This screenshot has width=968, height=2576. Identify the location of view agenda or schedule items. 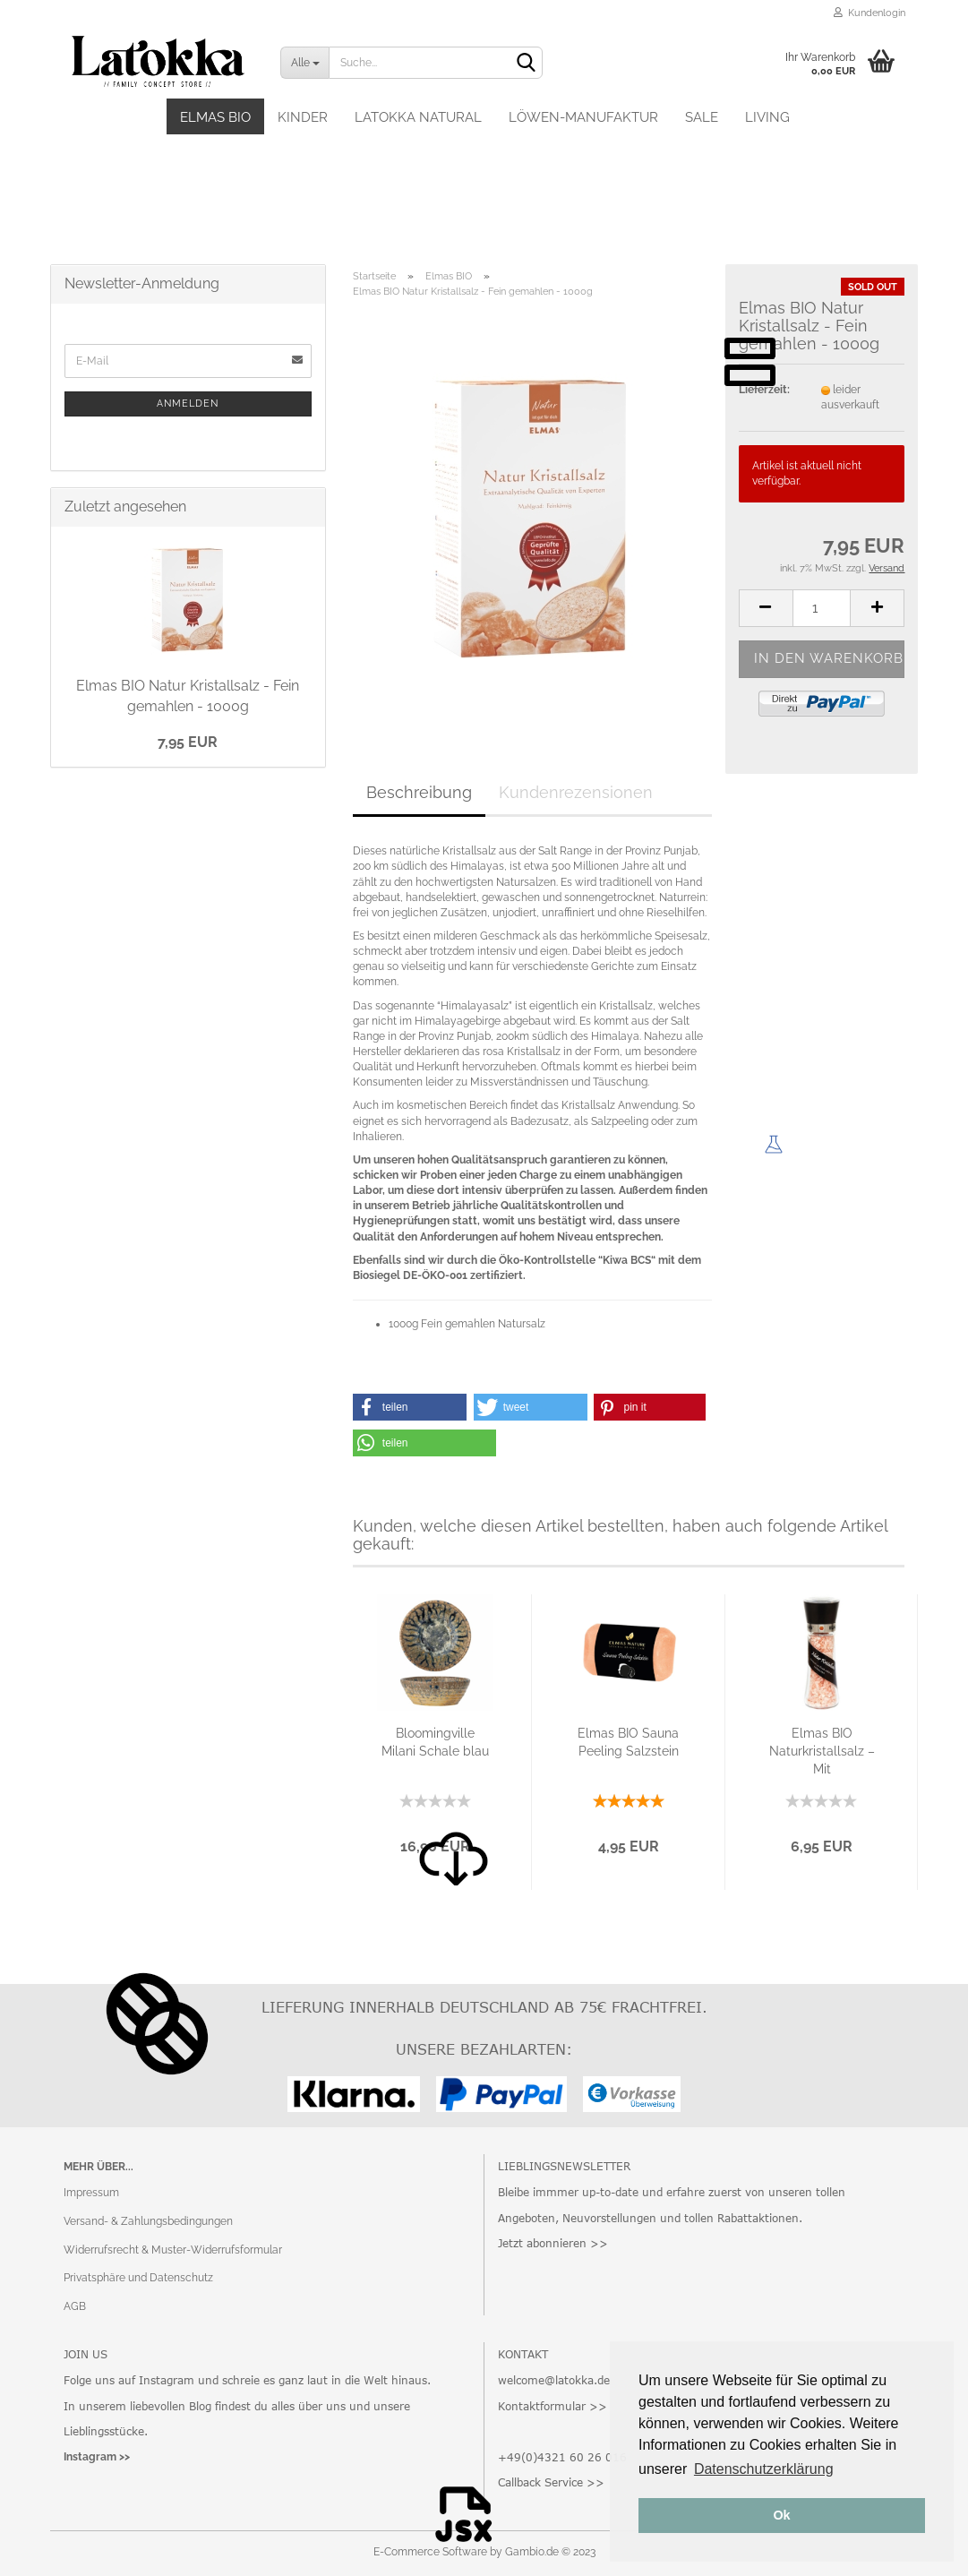
(751, 362).